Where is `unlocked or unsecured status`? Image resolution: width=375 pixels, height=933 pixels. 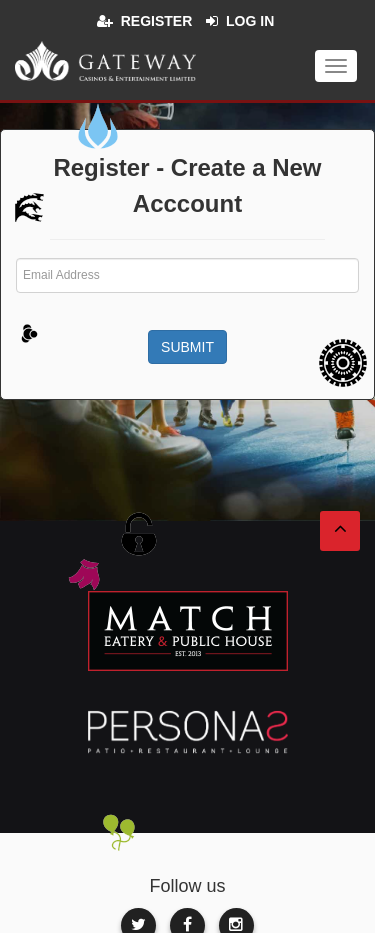
unlocked or unsecured status is located at coordinates (139, 534).